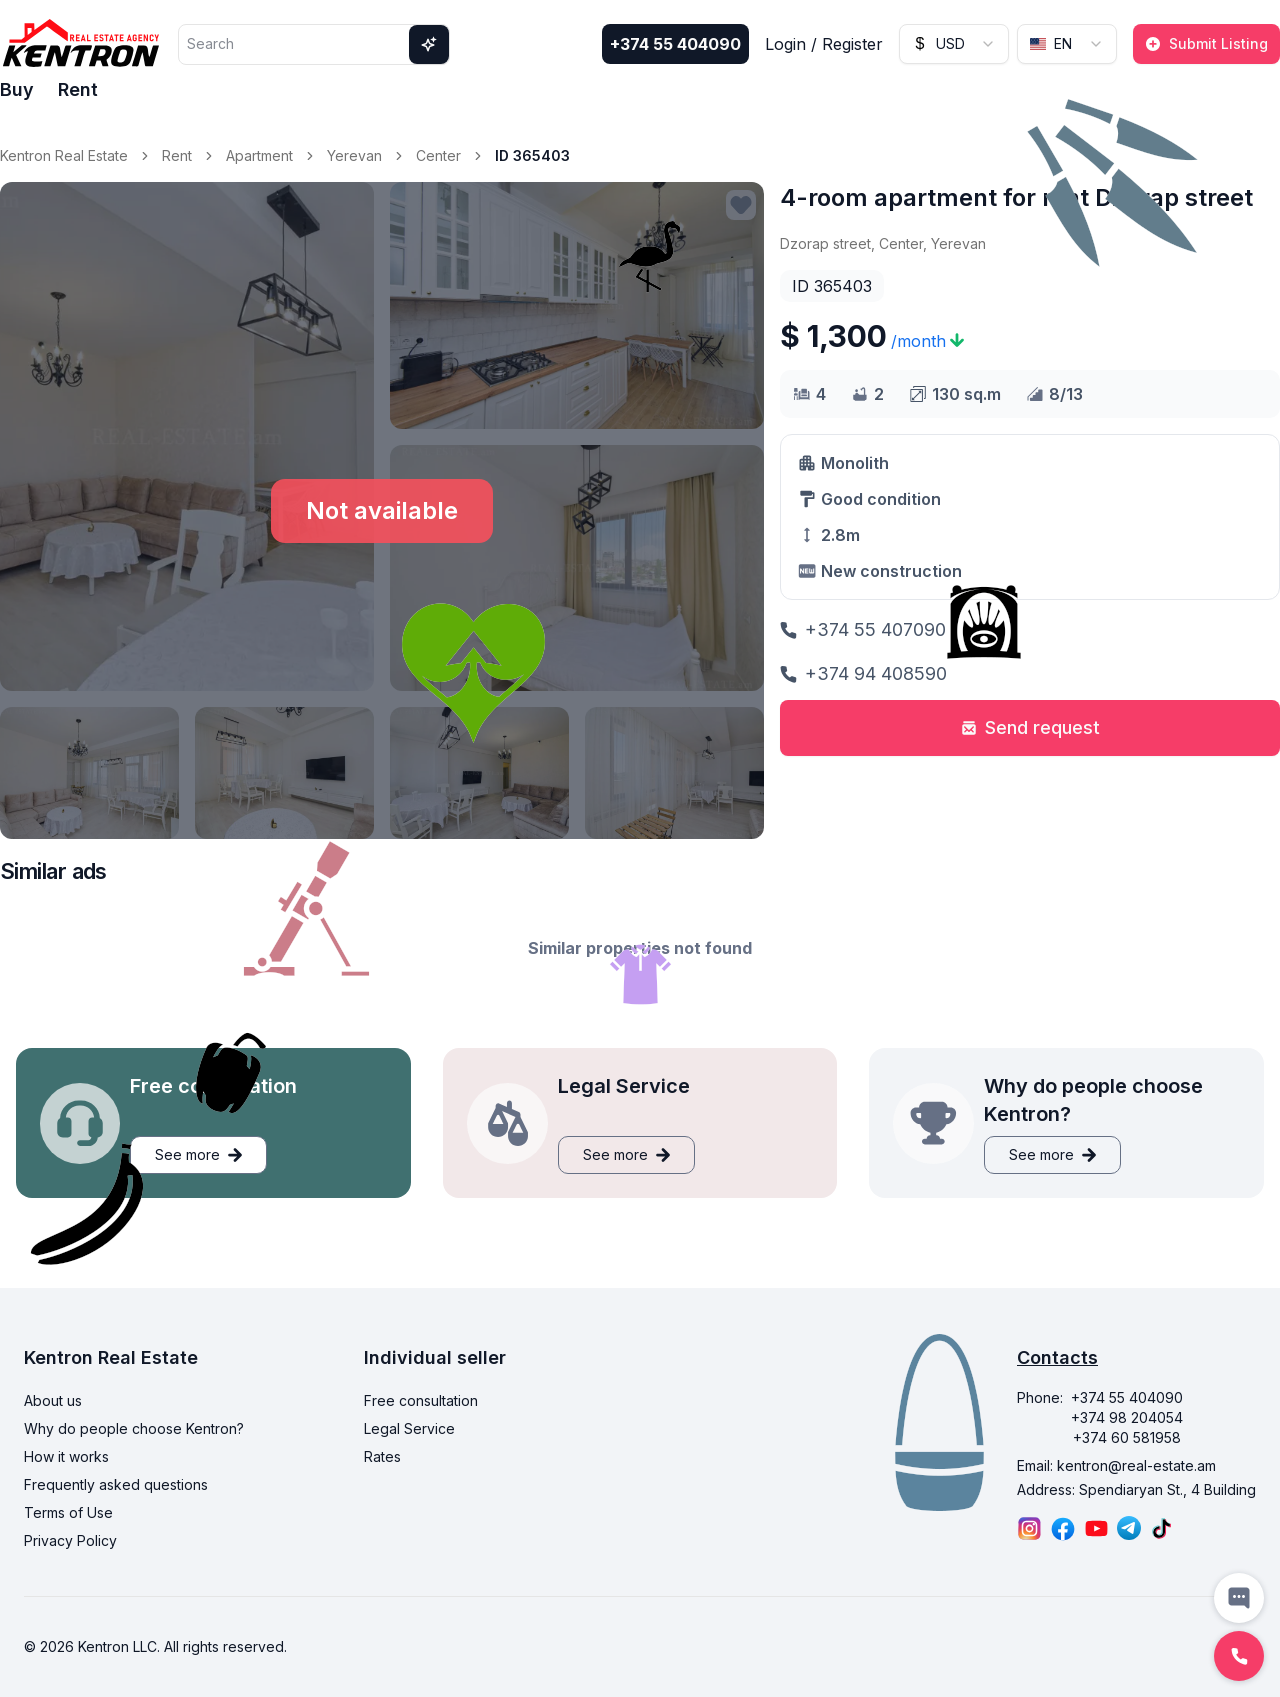  What do you see at coordinates (939, 1422) in the screenshot?
I see `access your shopping bag or cart` at bounding box center [939, 1422].